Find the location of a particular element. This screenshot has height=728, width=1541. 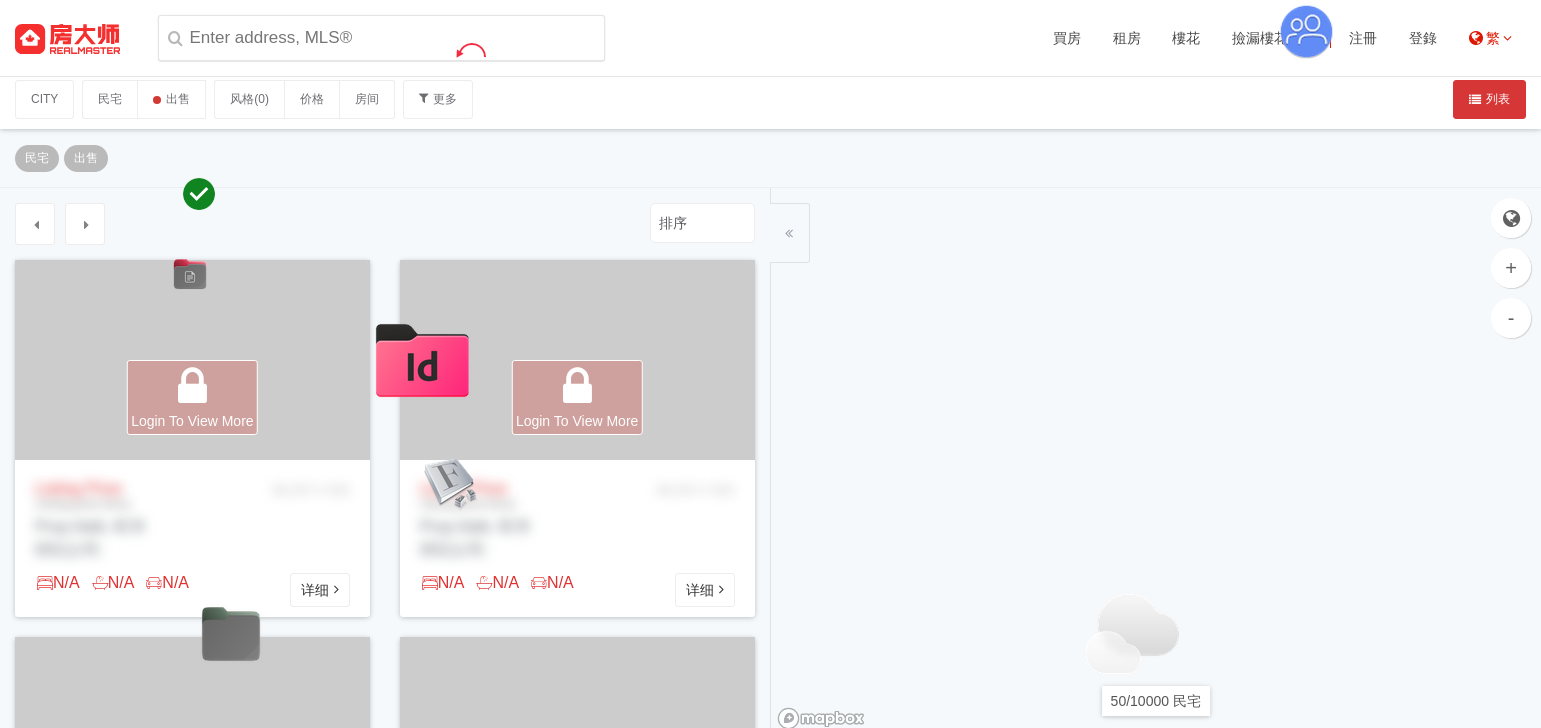

switch between user accounts is located at coordinates (1306, 31).